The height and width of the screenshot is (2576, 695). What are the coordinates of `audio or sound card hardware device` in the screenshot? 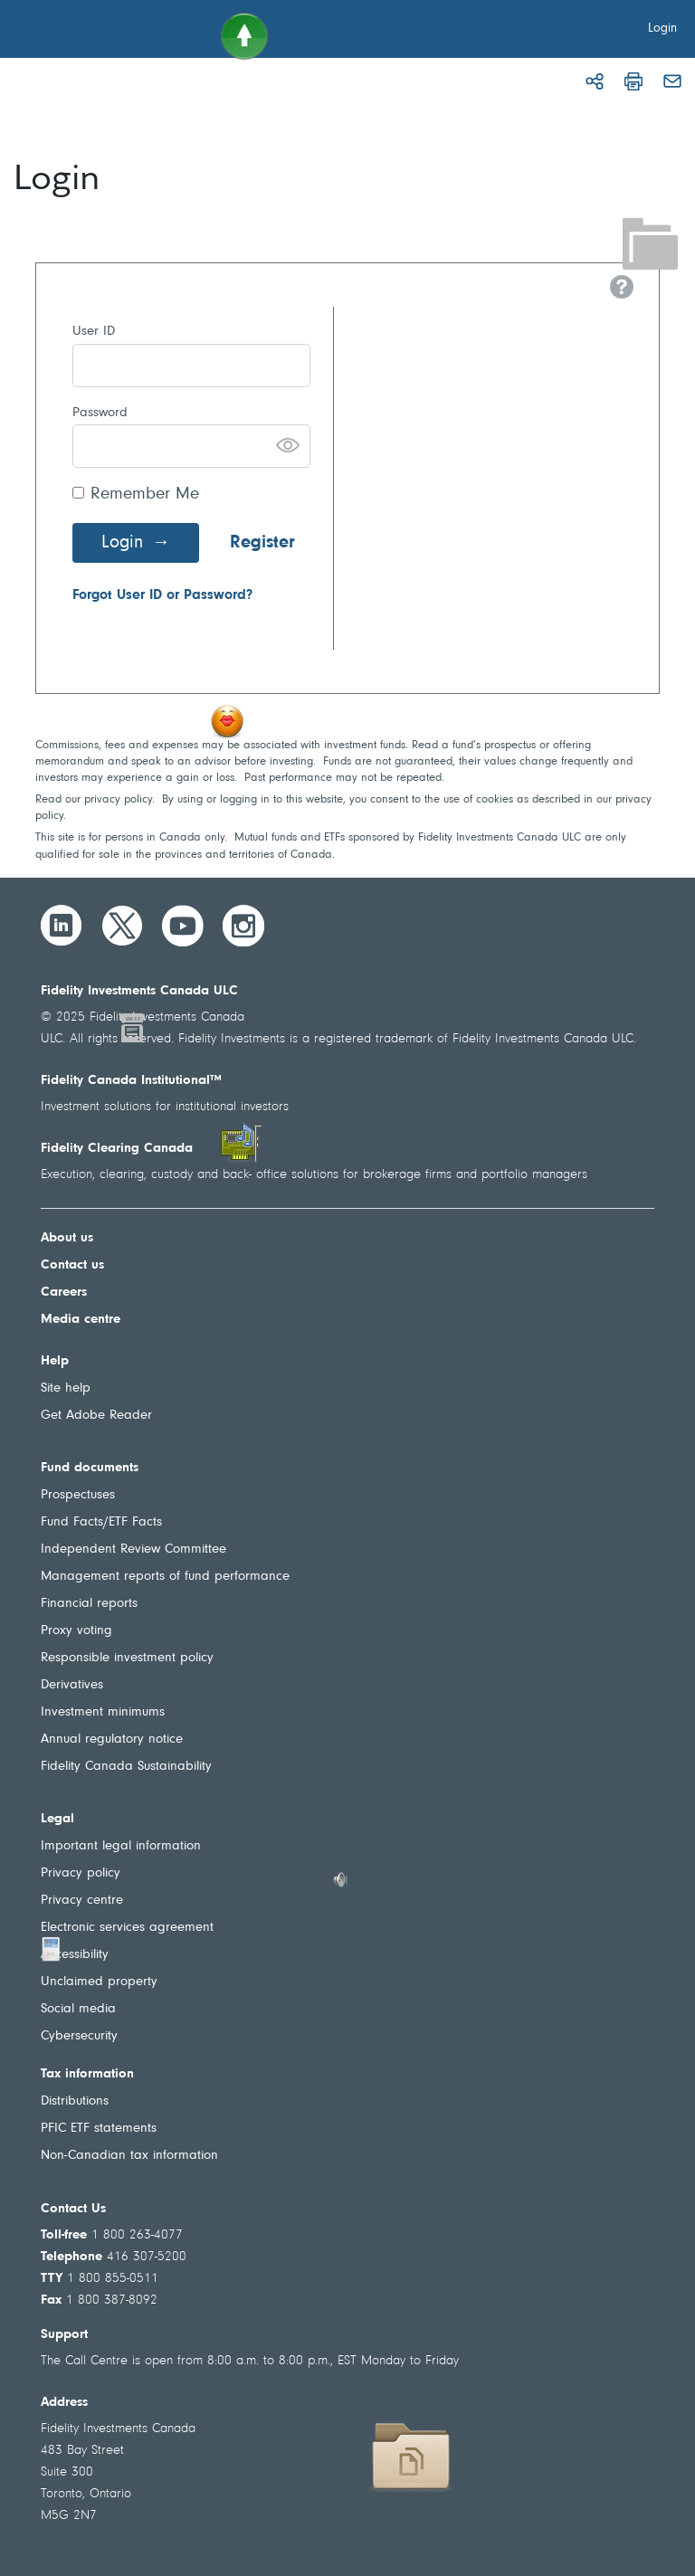 It's located at (240, 1143).